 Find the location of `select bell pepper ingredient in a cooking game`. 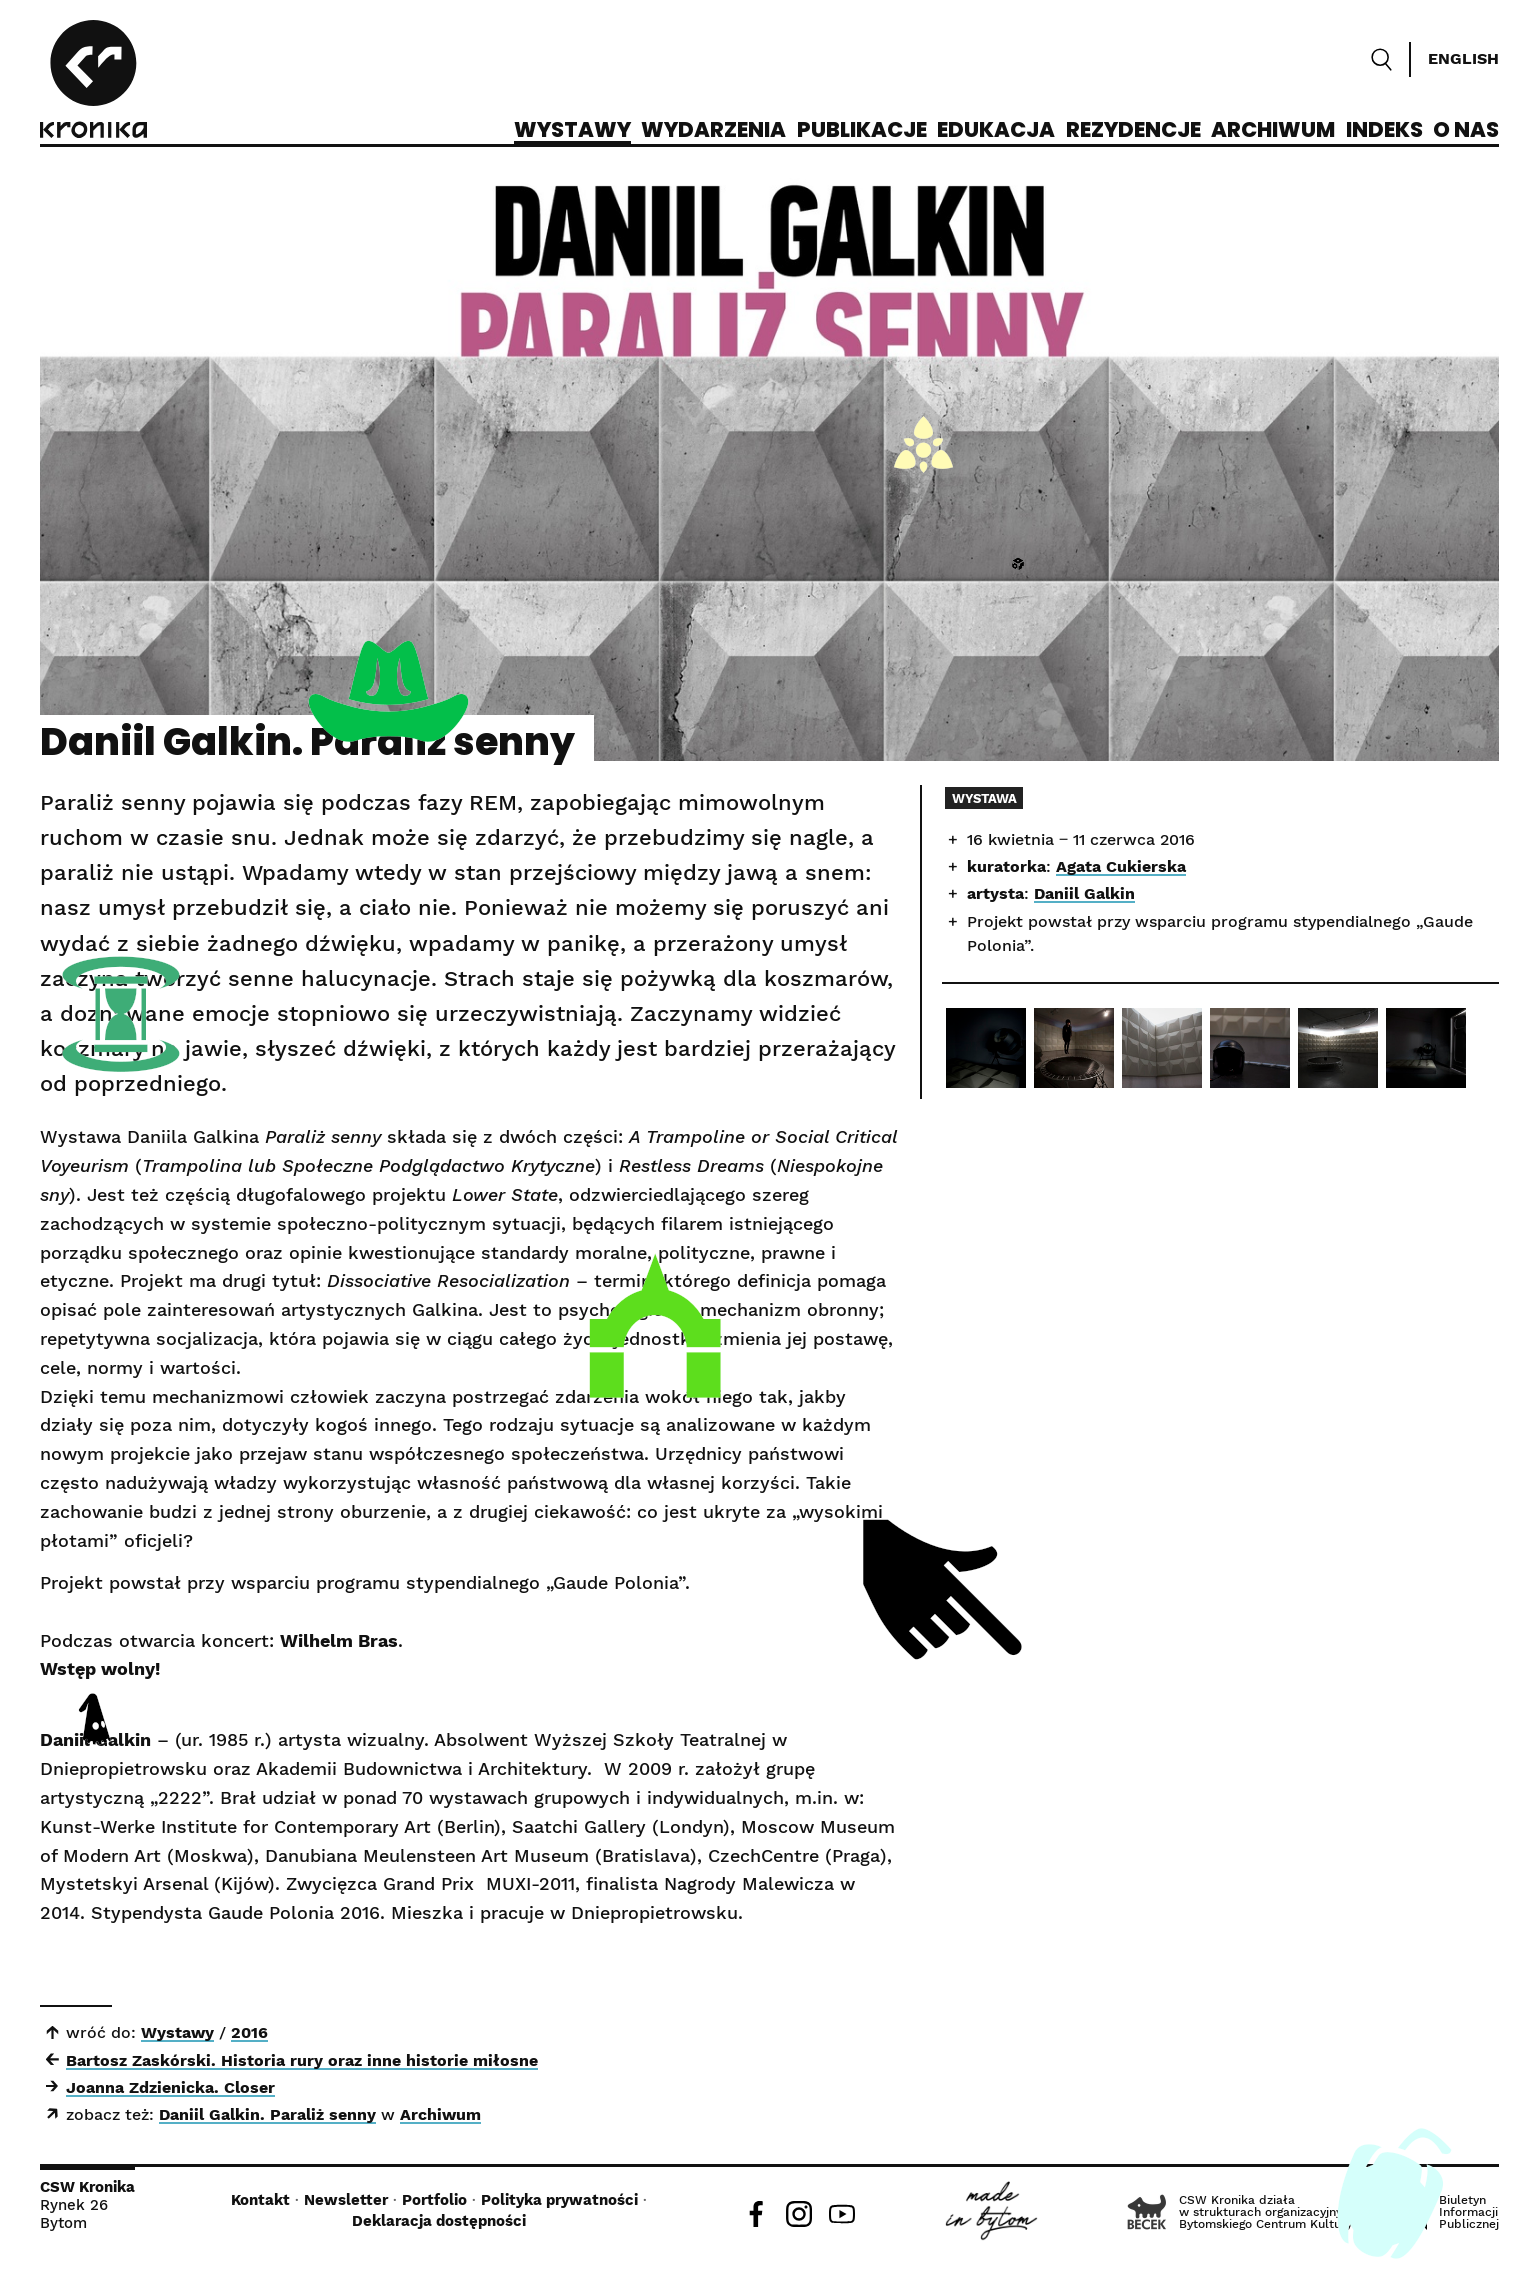

select bell pepper ingredient in a cooking game is located at coordinates (1394, 2193).